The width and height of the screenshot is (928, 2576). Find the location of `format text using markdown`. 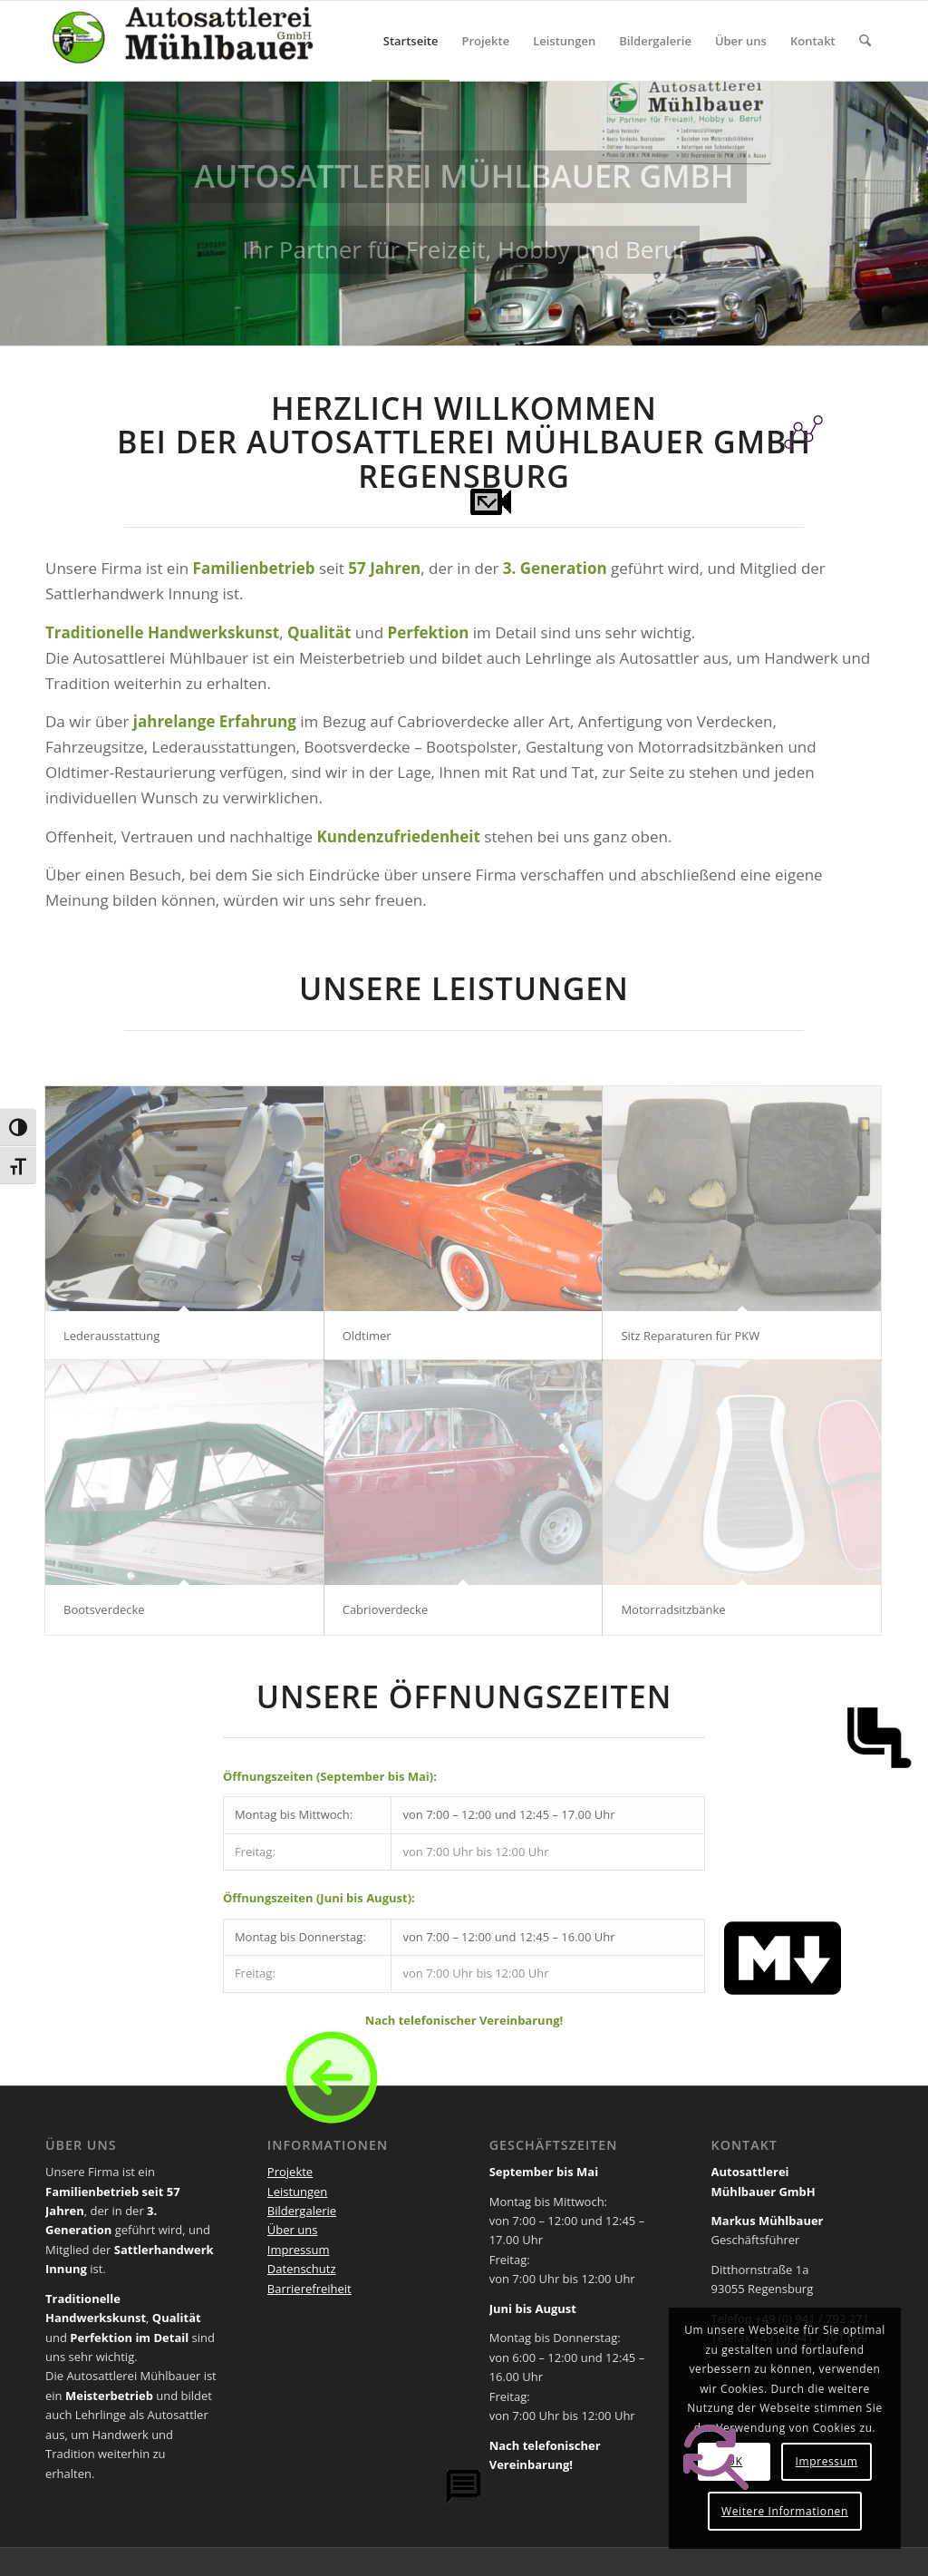

format text using markdown is located at coordinates (782, 1958).